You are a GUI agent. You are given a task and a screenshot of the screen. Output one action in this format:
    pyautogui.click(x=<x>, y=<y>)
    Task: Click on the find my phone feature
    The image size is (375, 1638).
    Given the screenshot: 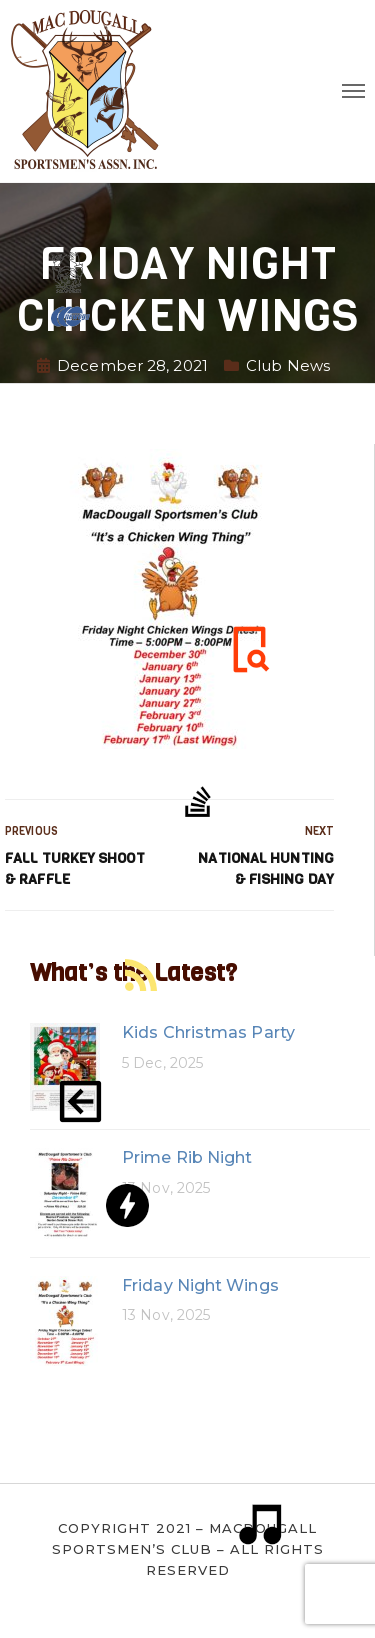 What is the action you would take?
    pyautogui.click(x=249, y=649)
    